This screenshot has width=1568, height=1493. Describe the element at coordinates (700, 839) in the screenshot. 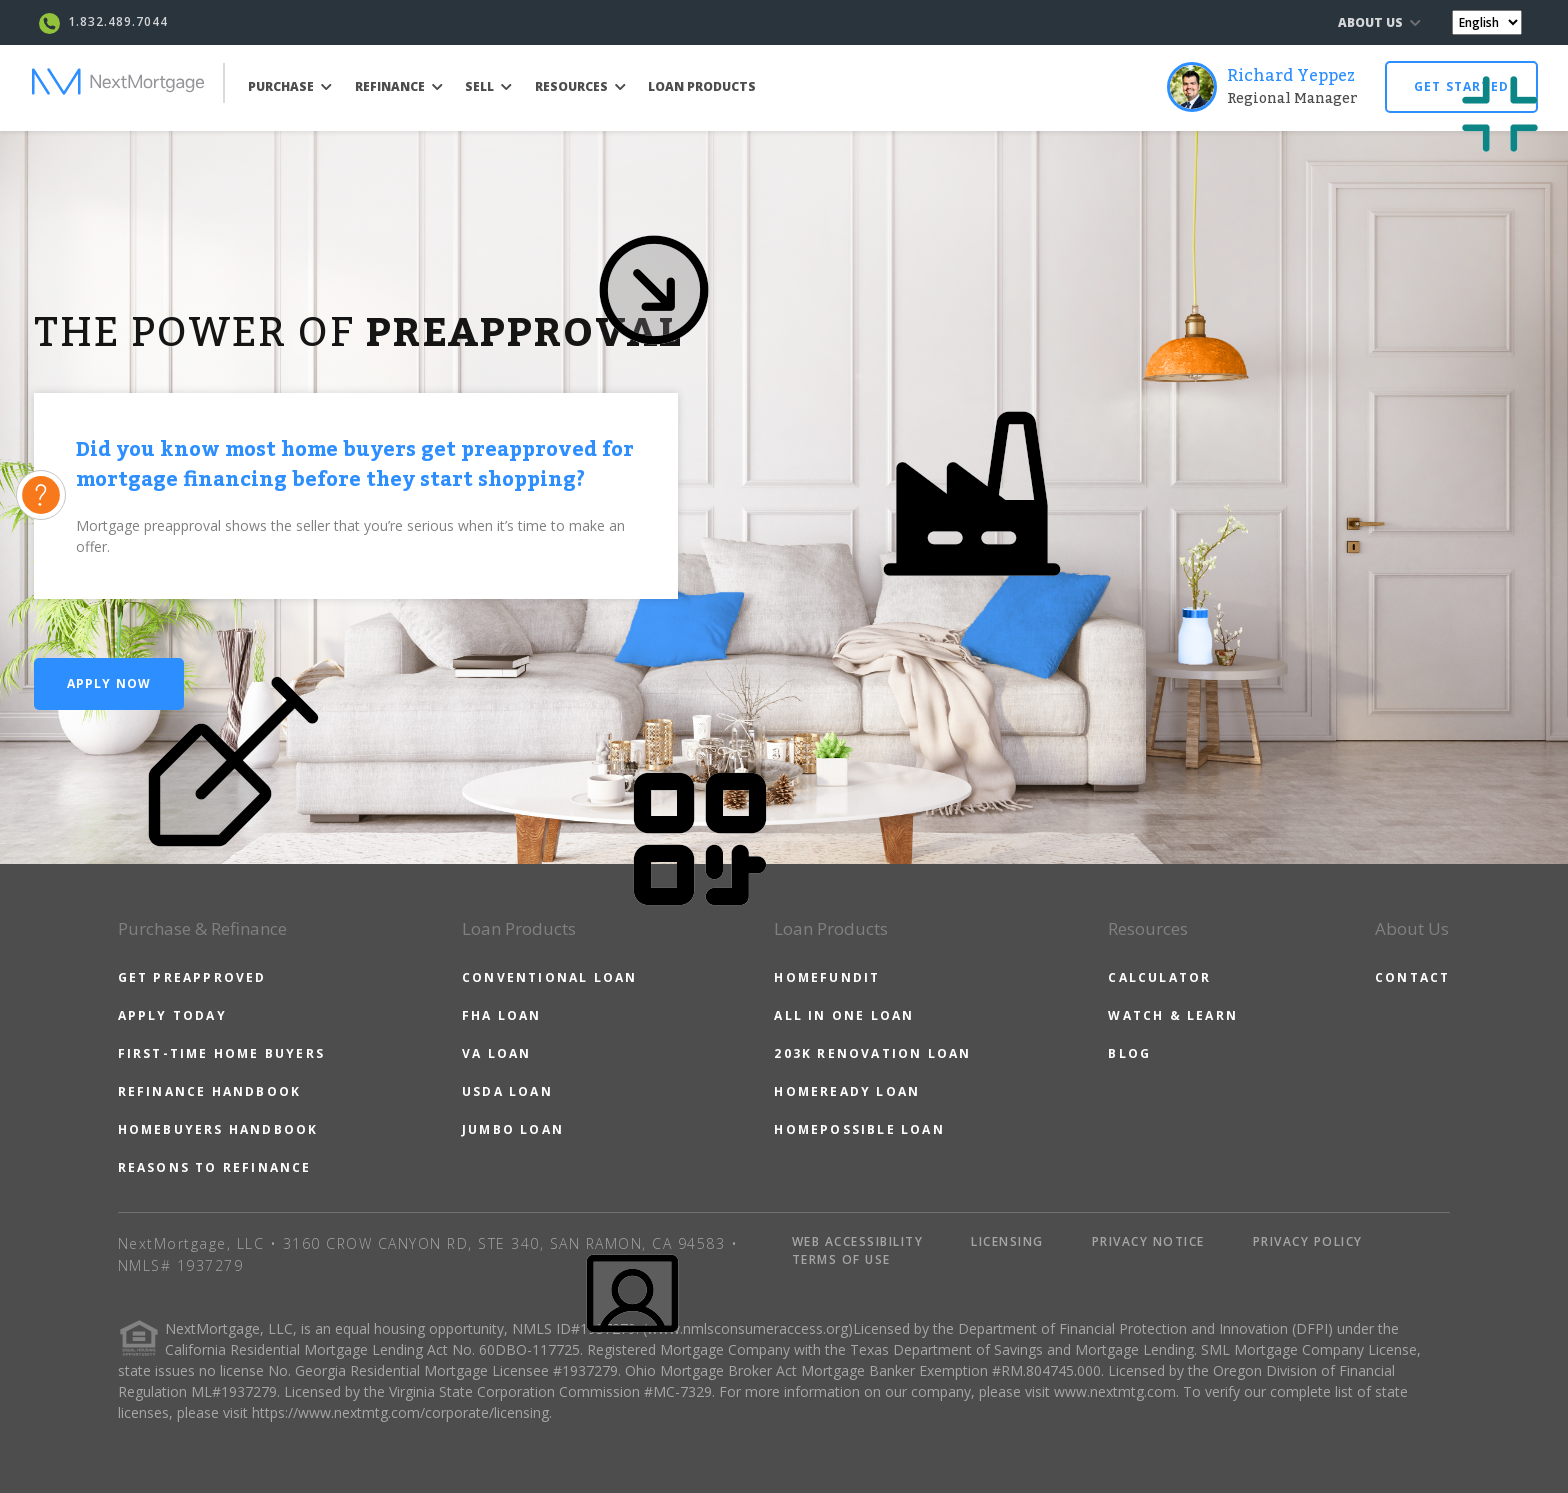

I see `scan a qr code` at that location.